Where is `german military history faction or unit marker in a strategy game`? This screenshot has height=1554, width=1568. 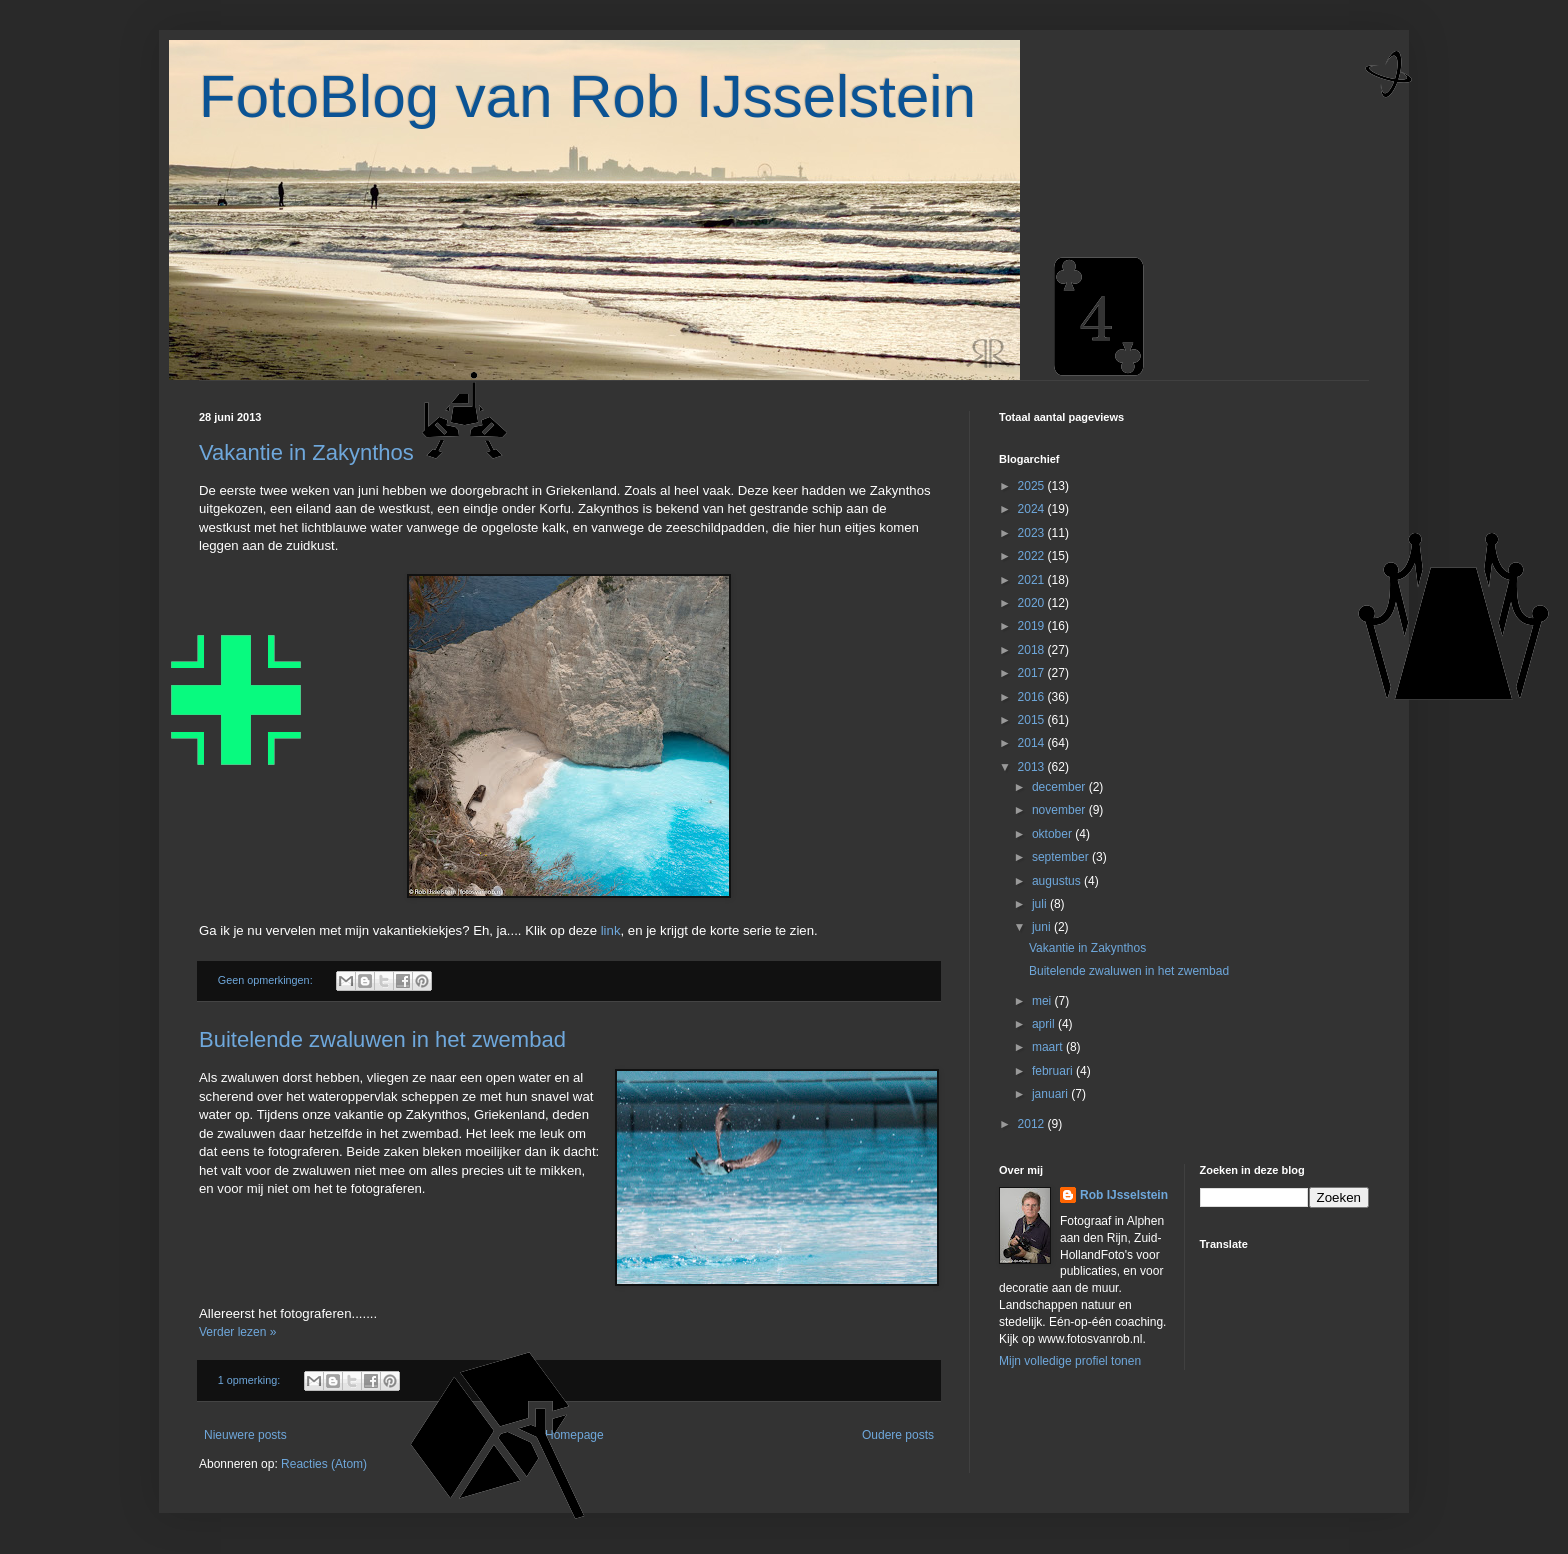
german military history faction or unit marker in a strategy game is located at coordinates (236, 700).